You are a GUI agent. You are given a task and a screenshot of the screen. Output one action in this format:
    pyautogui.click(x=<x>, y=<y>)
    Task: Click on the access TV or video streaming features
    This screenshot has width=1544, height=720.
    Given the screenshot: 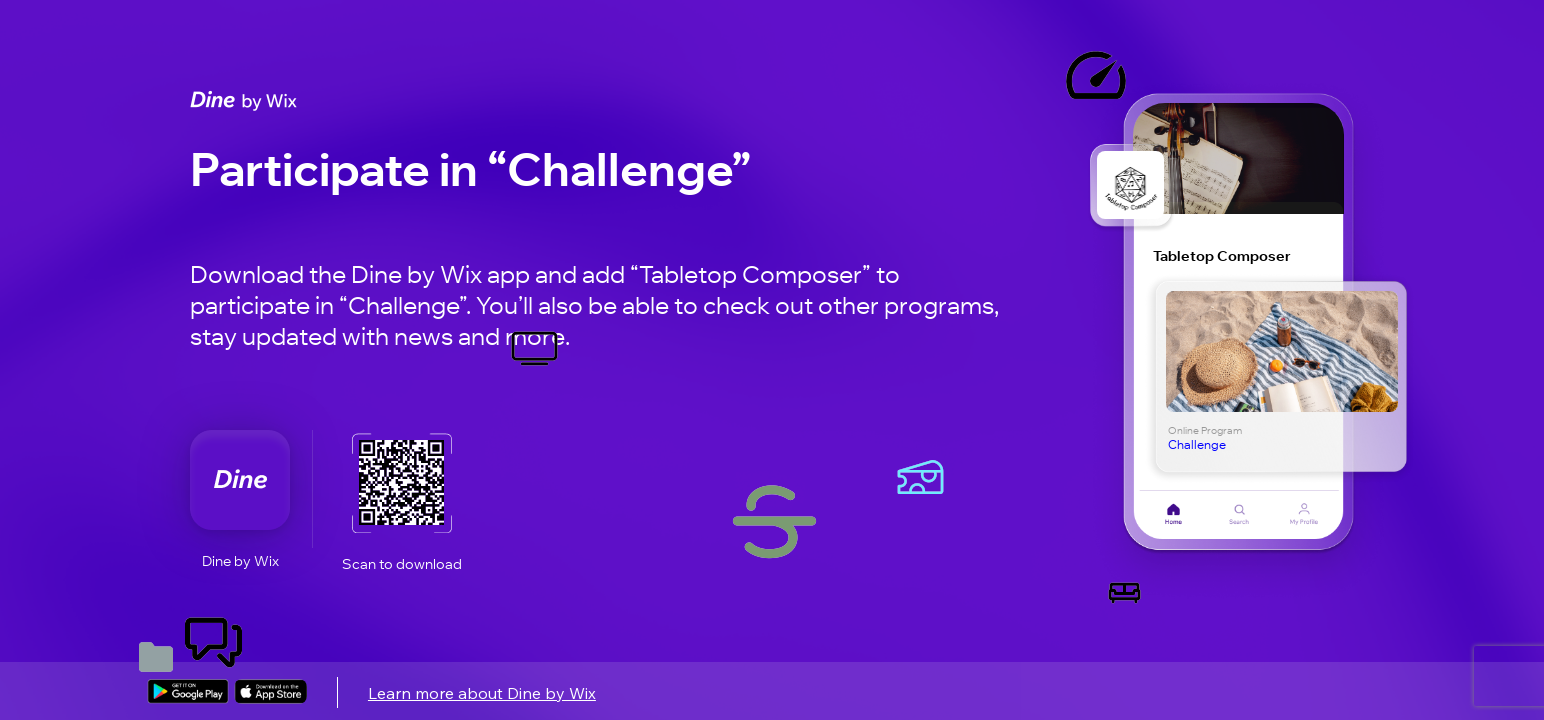 What is the action you would take?
    pyautogui.click(x=534, y=348)
    